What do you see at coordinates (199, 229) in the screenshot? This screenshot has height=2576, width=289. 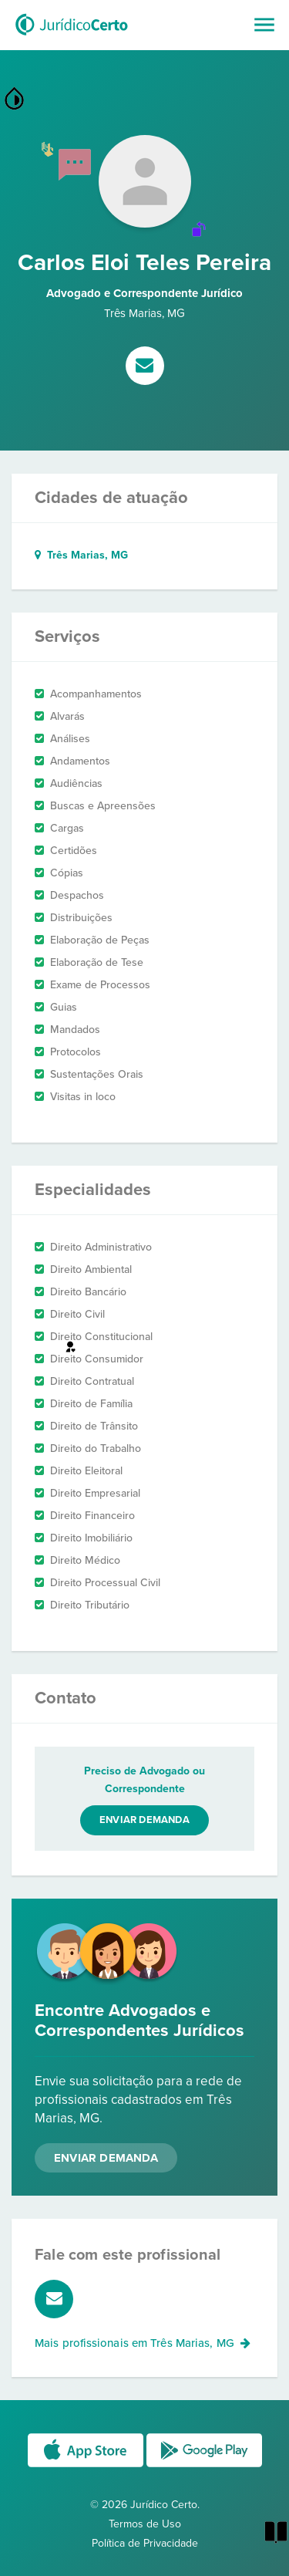 I see `rotate object counterclockwise` at bounding box center [199, 229].